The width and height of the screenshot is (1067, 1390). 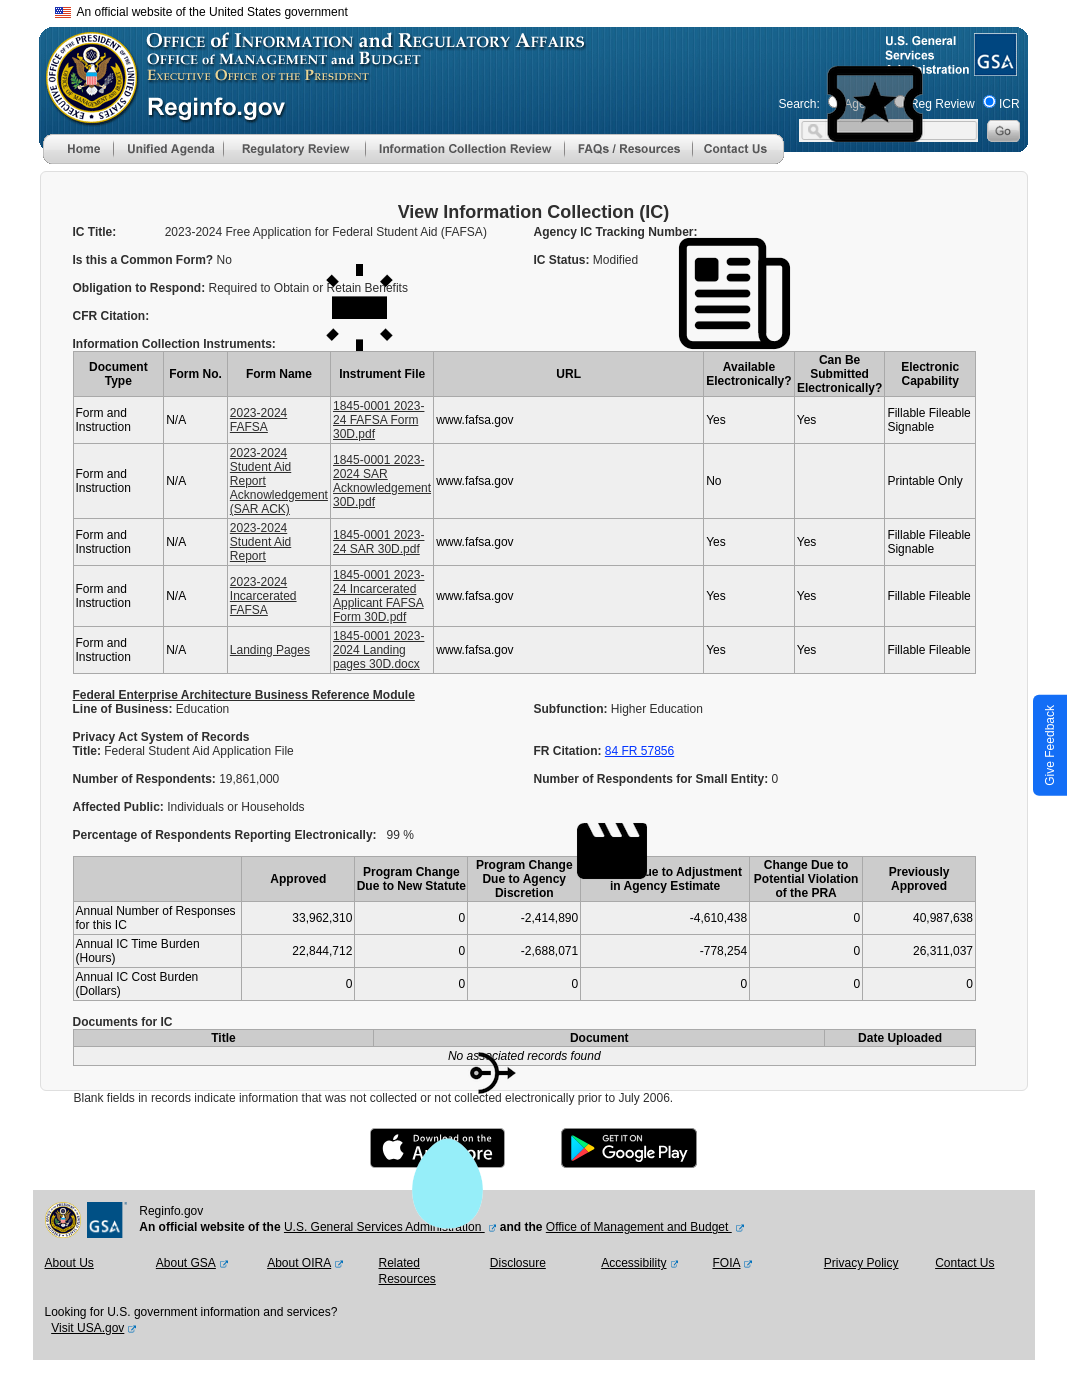 I want to click on access video or movie content, so click(x=612, y=851).